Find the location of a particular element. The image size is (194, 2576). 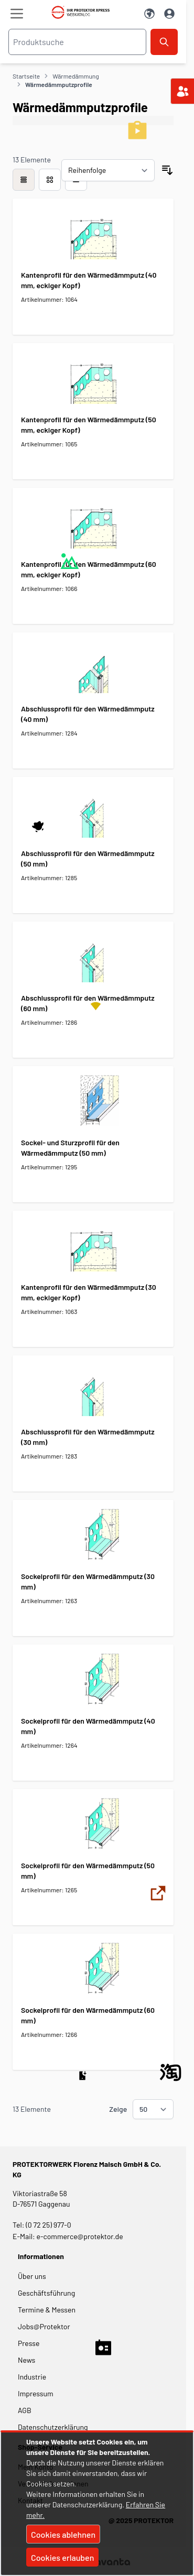

indicates active wifi connection is located at coordinates (95, 1006).